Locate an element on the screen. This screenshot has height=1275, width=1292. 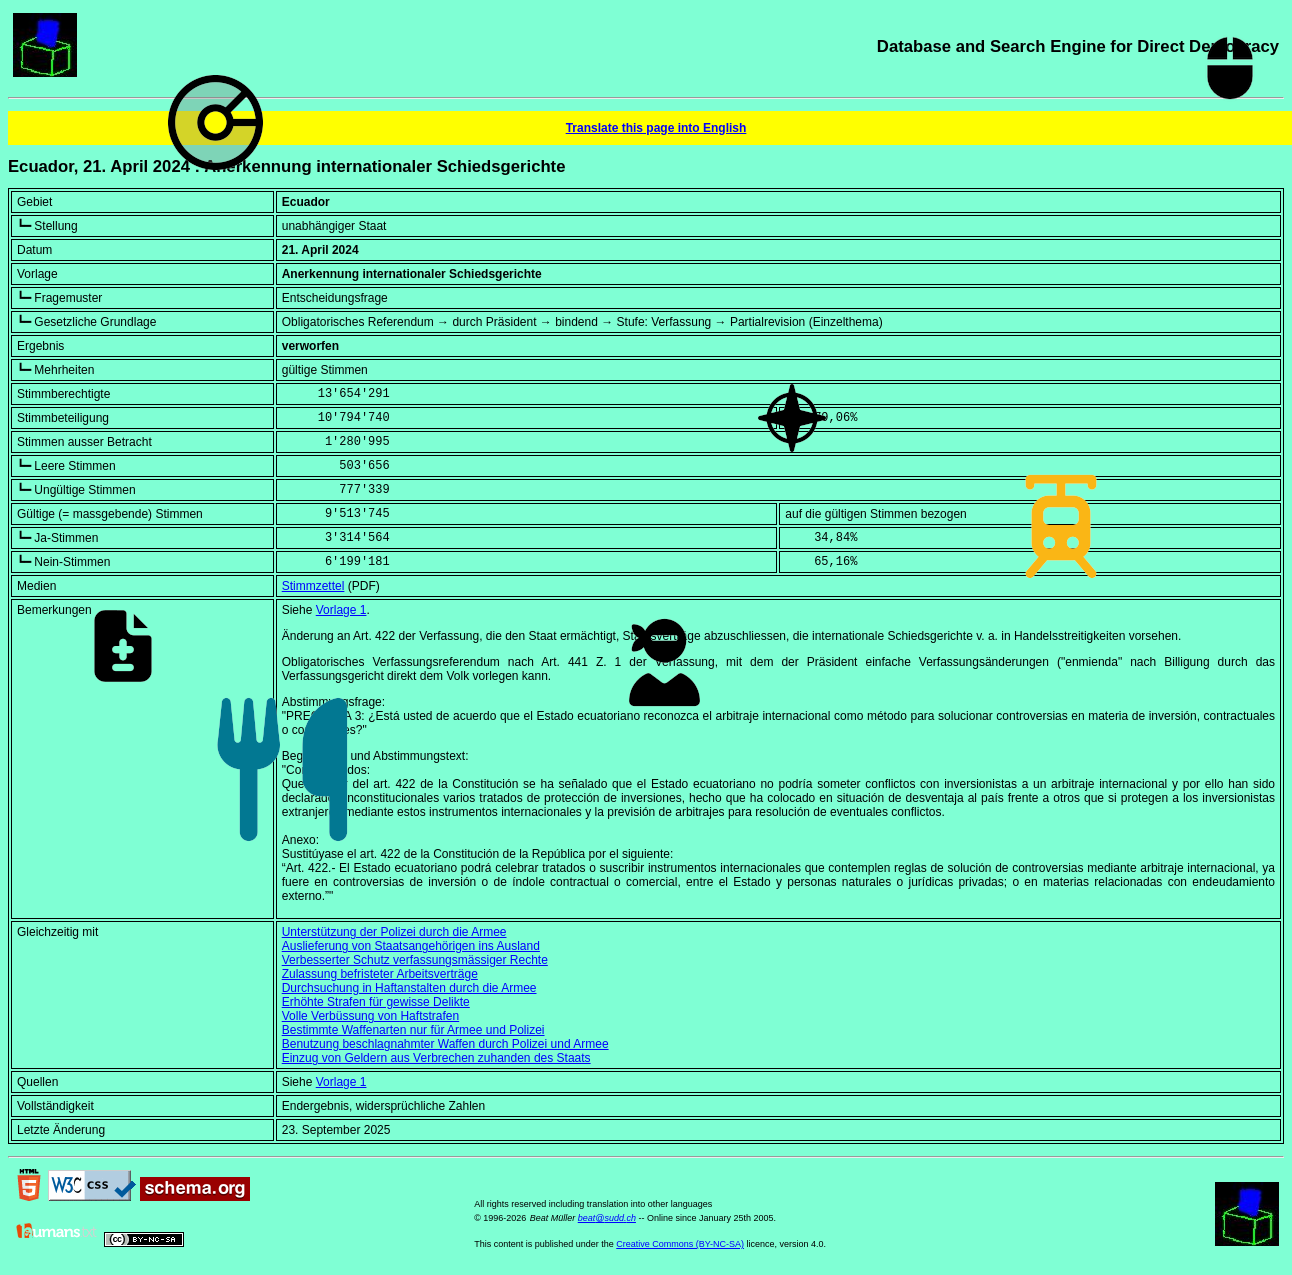
view file differences or changes is located at coordinates (123, 646).